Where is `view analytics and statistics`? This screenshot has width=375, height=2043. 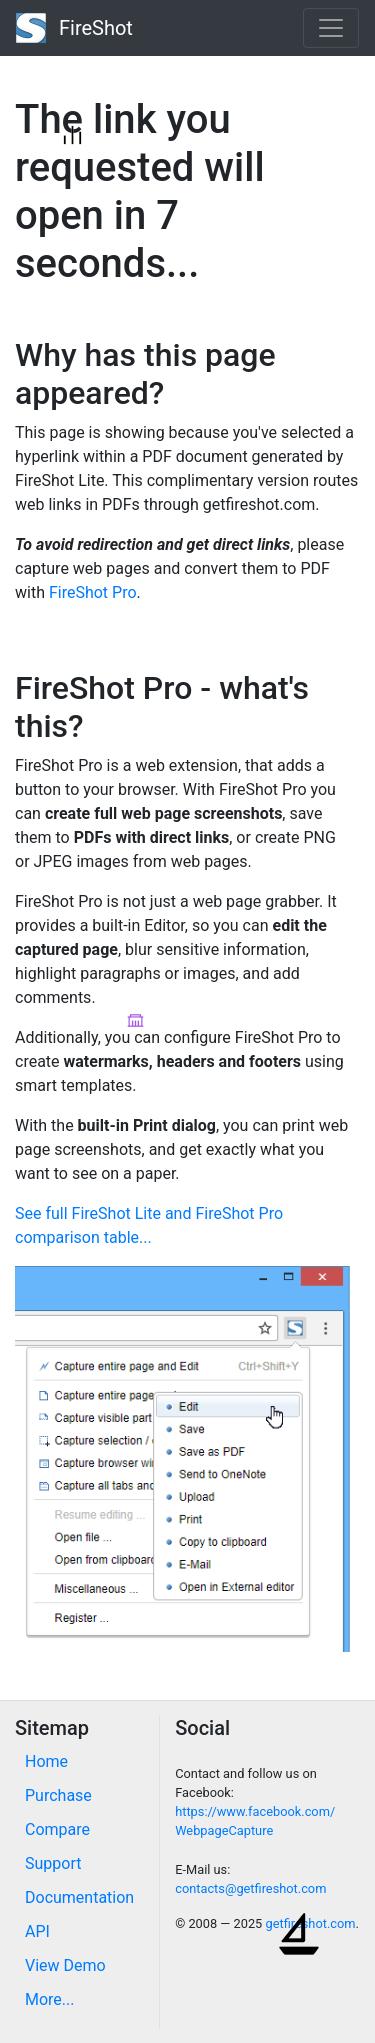
view analytics and statistics is located at coordinates (72, 135).